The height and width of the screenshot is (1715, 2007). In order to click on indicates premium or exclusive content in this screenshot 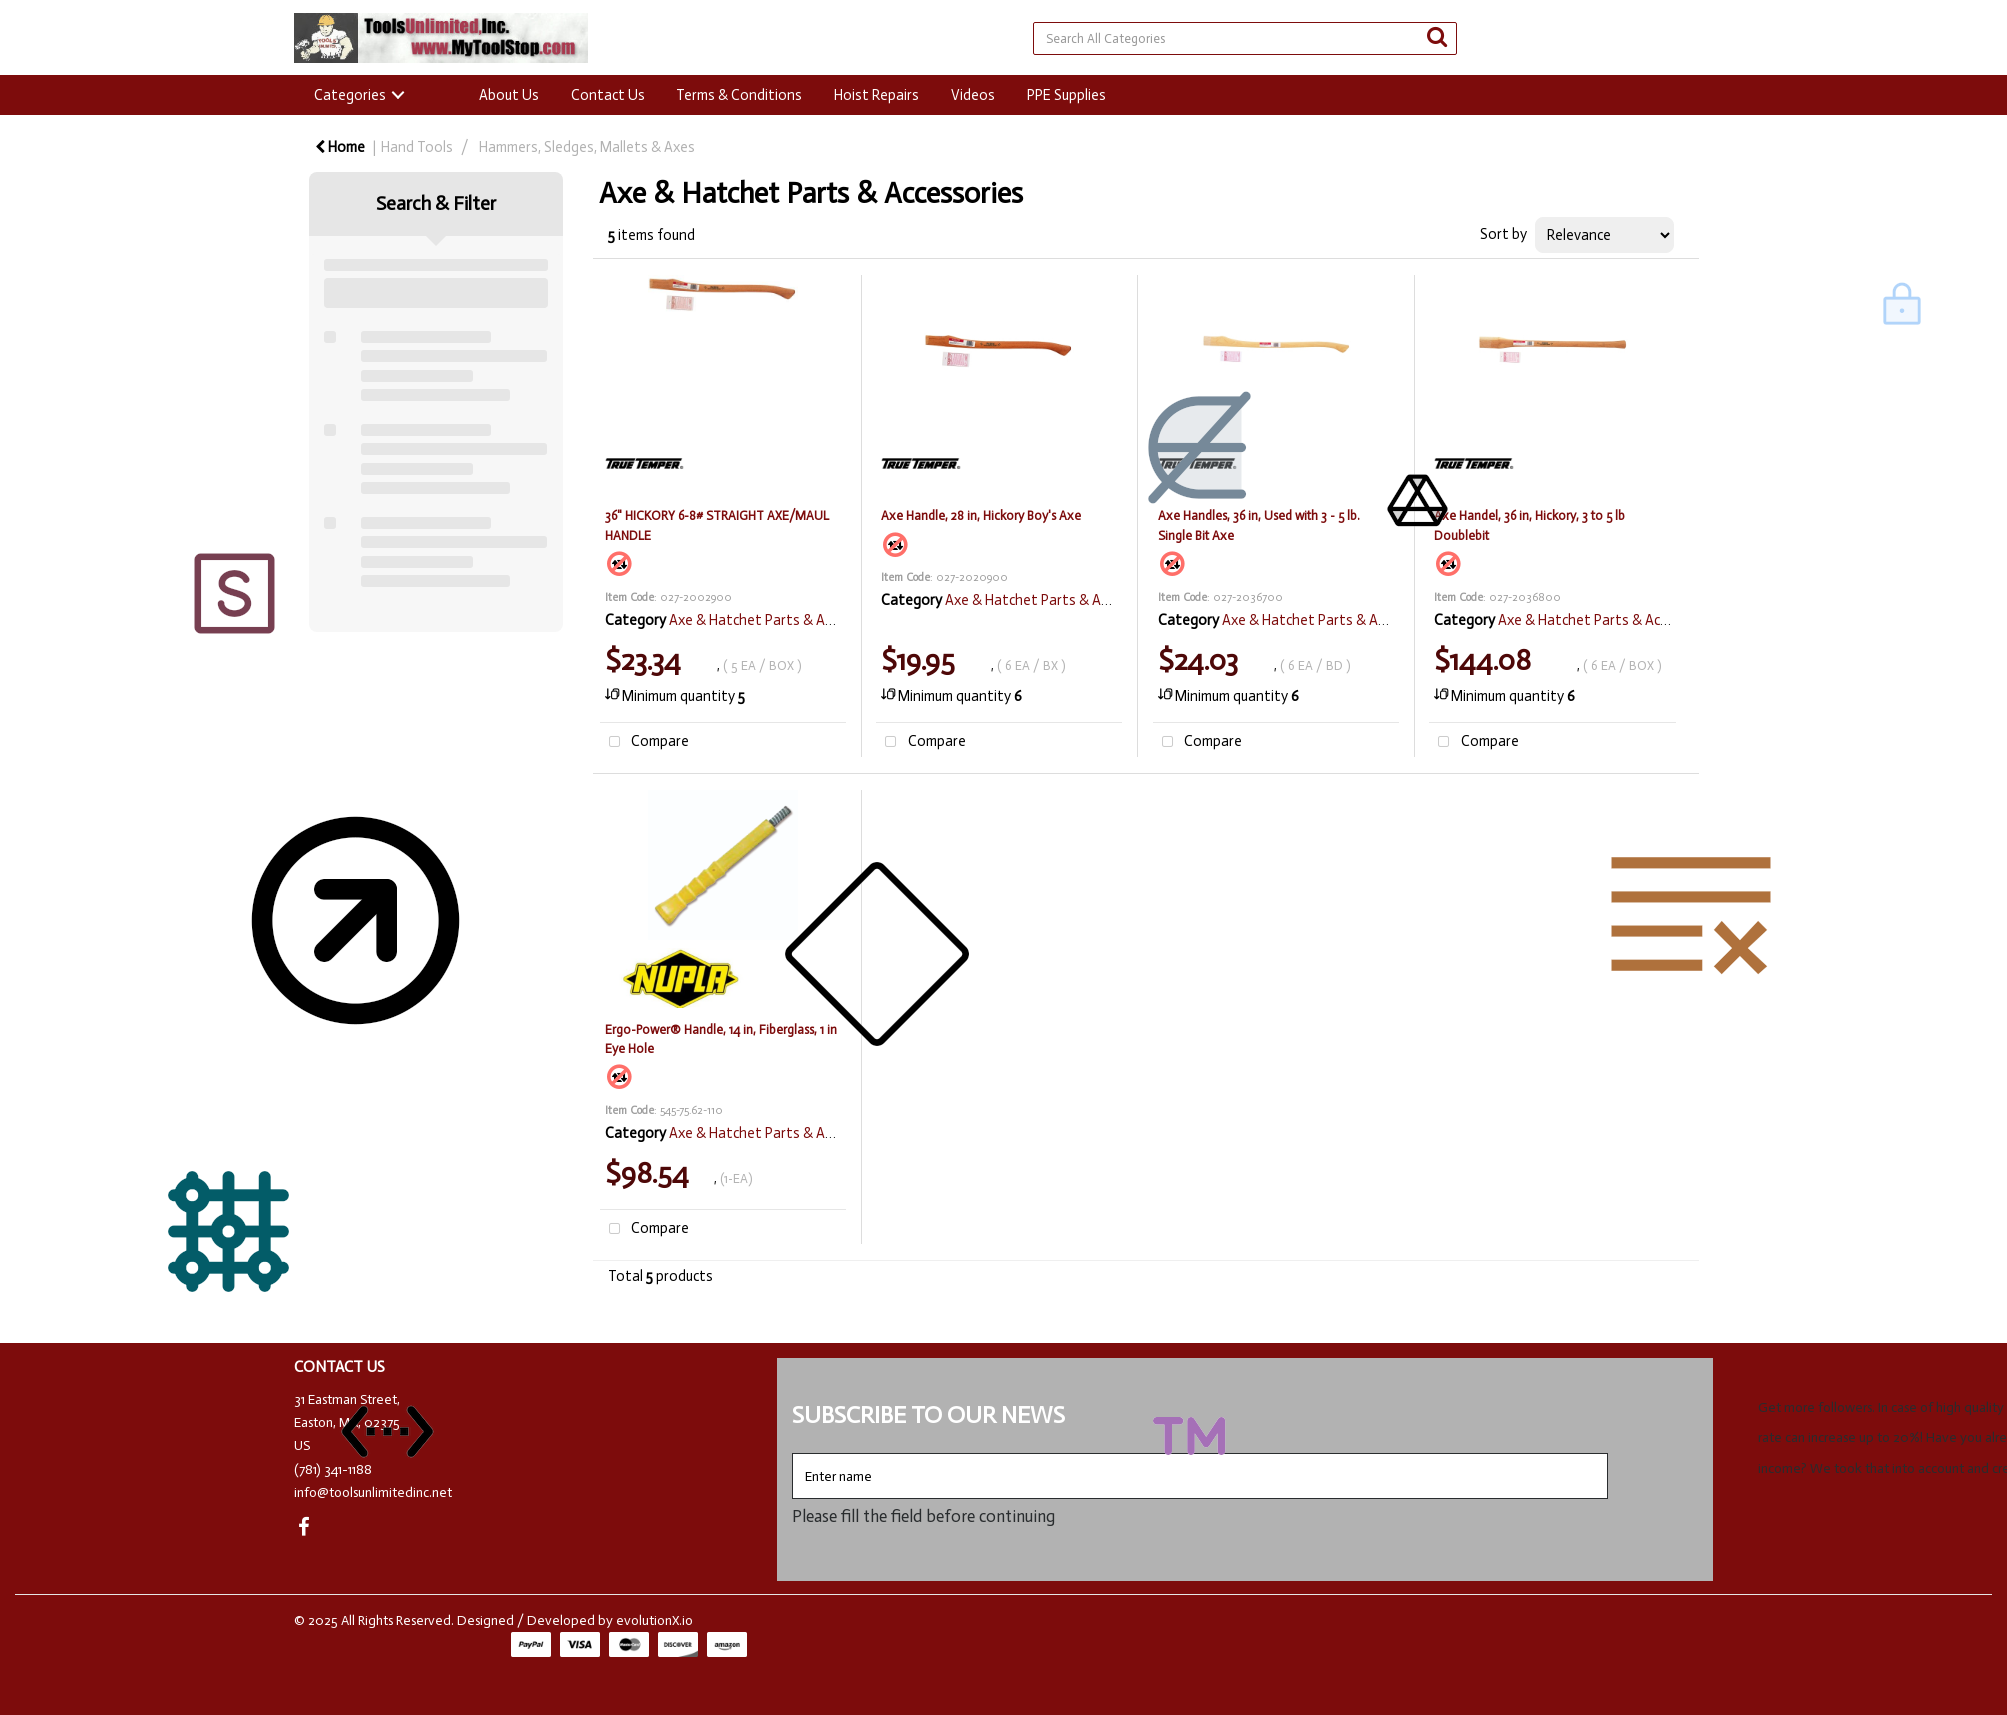, I will do `click(877, 954)`.